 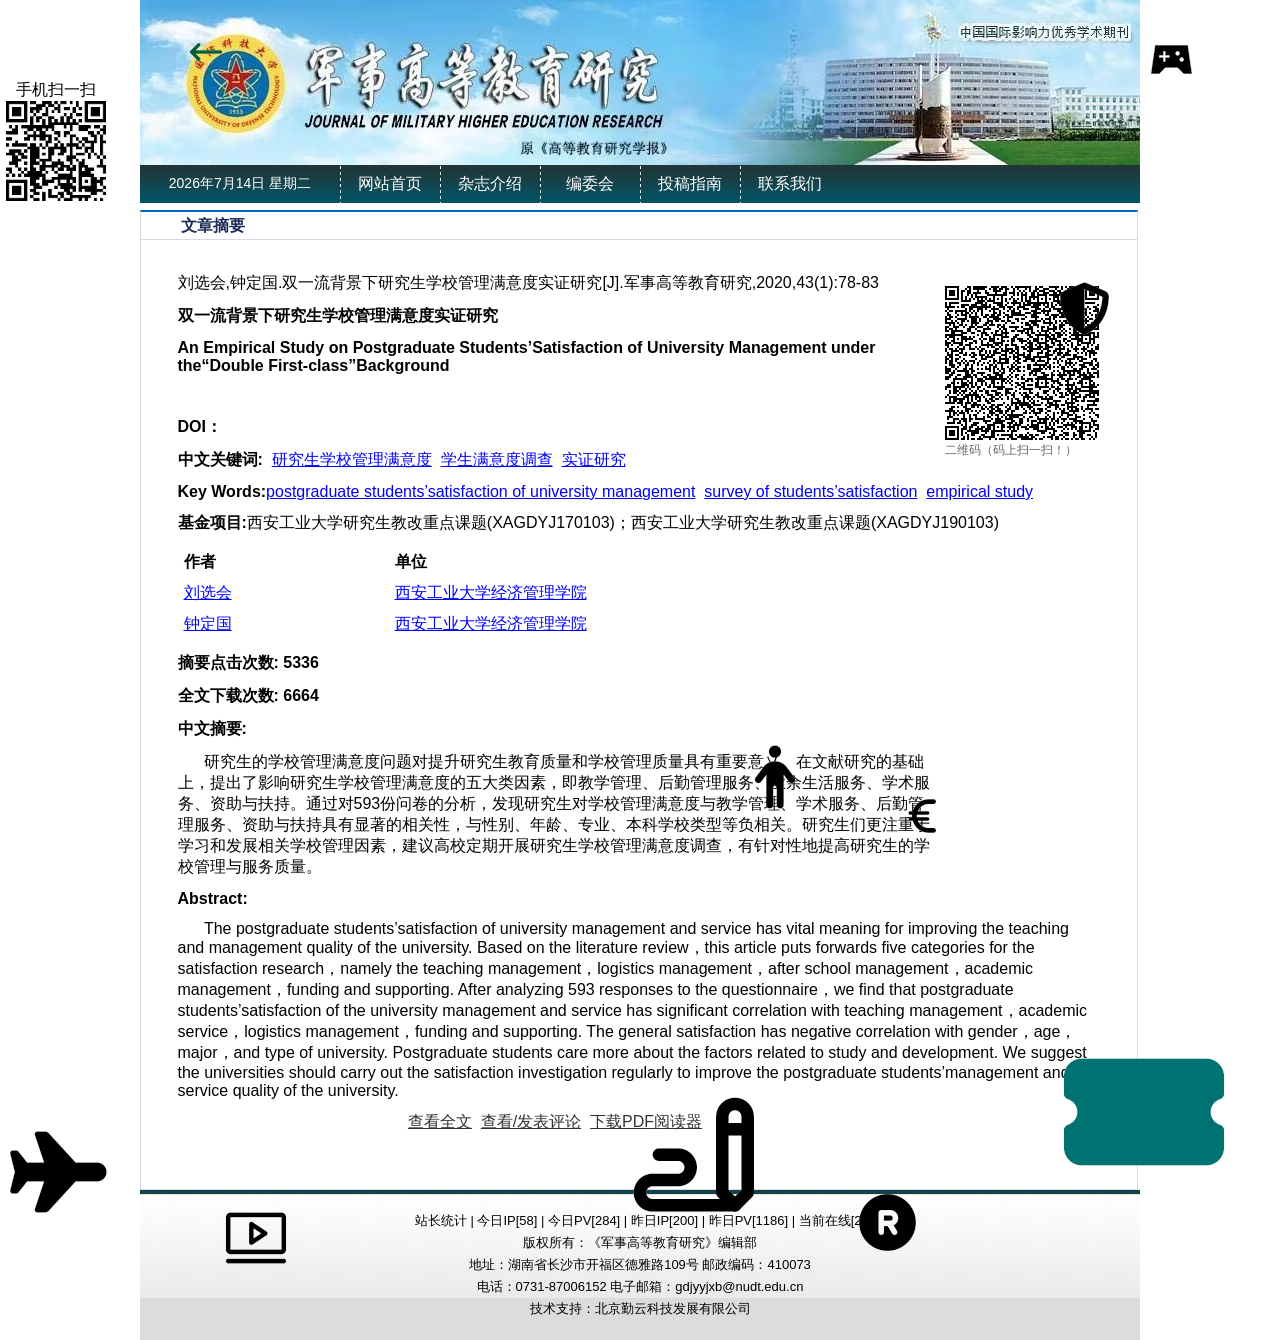 What do you see at coordinates (775, 777) in the screenshot?
I see `view your profile` at bounding box center [775, 777].